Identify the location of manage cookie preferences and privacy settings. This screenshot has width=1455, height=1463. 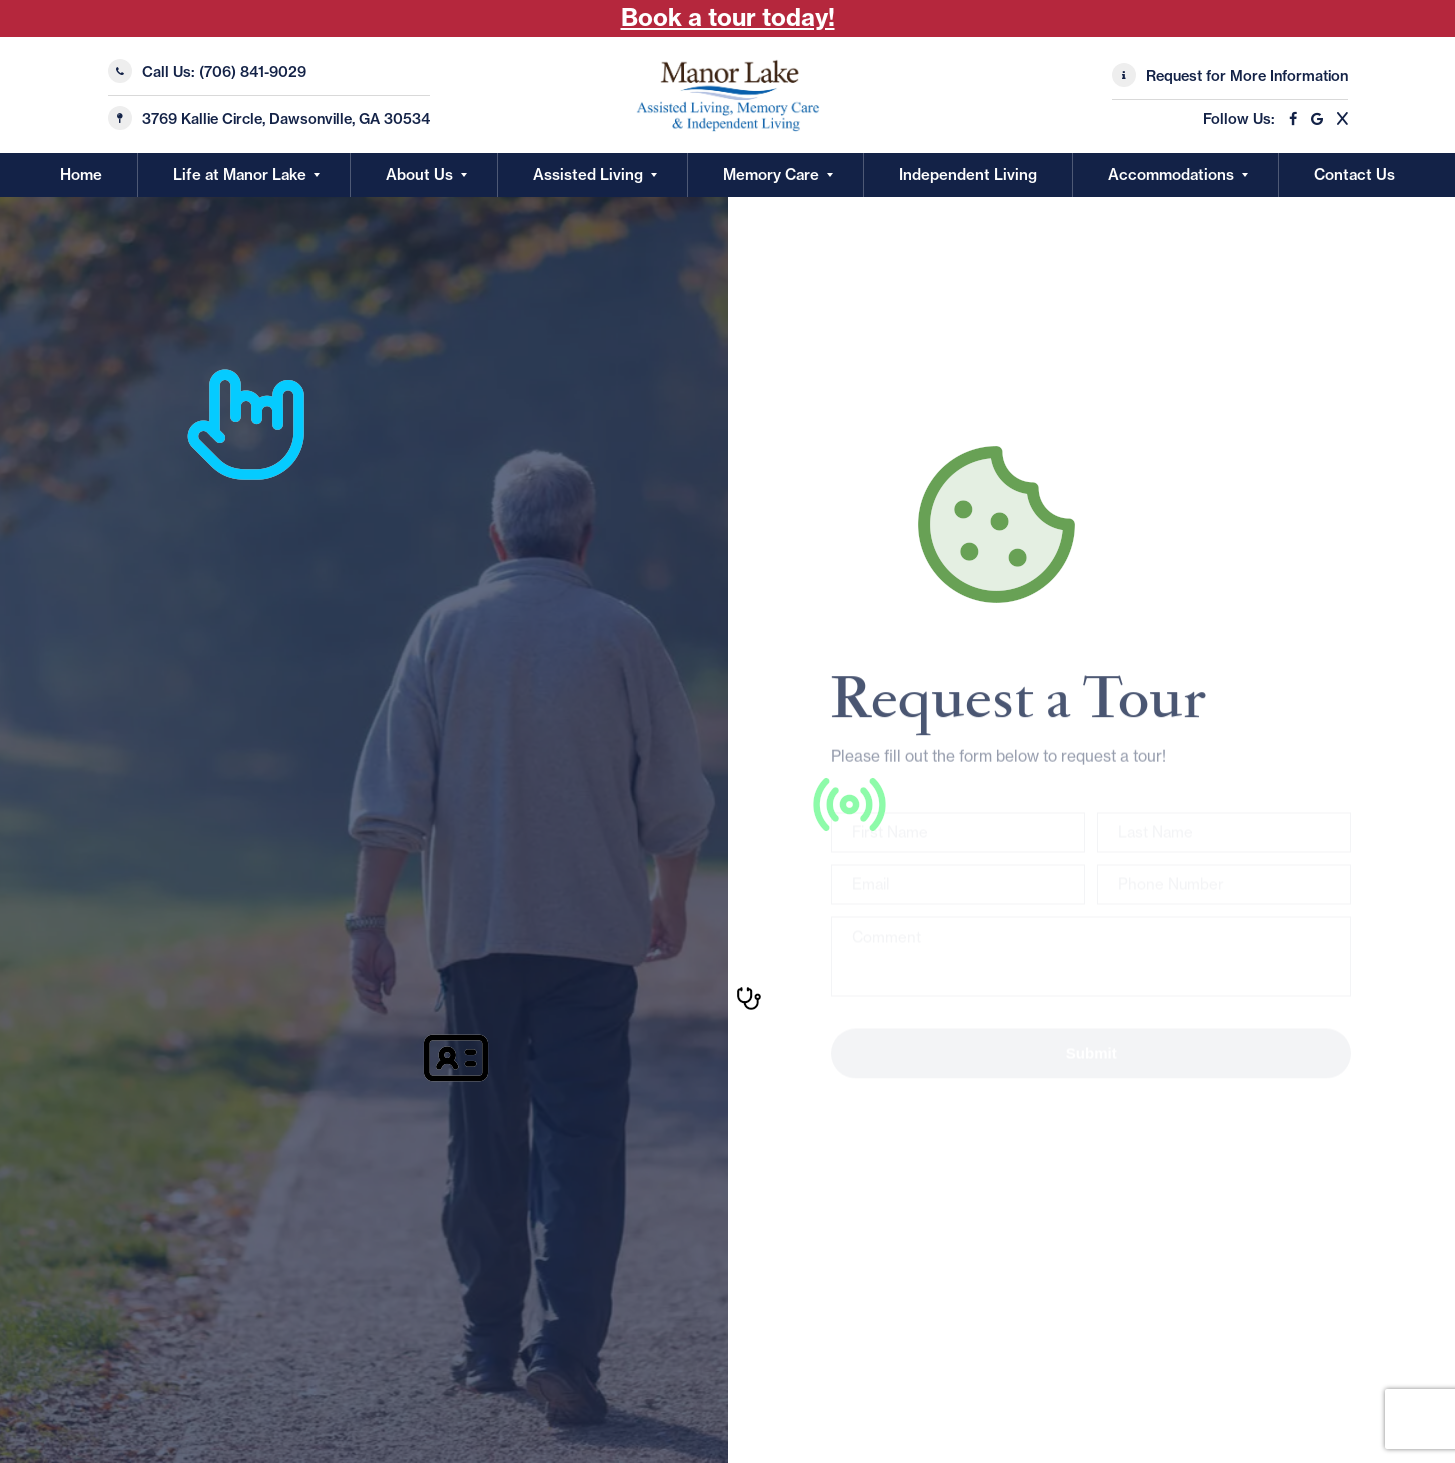
(996, 524).